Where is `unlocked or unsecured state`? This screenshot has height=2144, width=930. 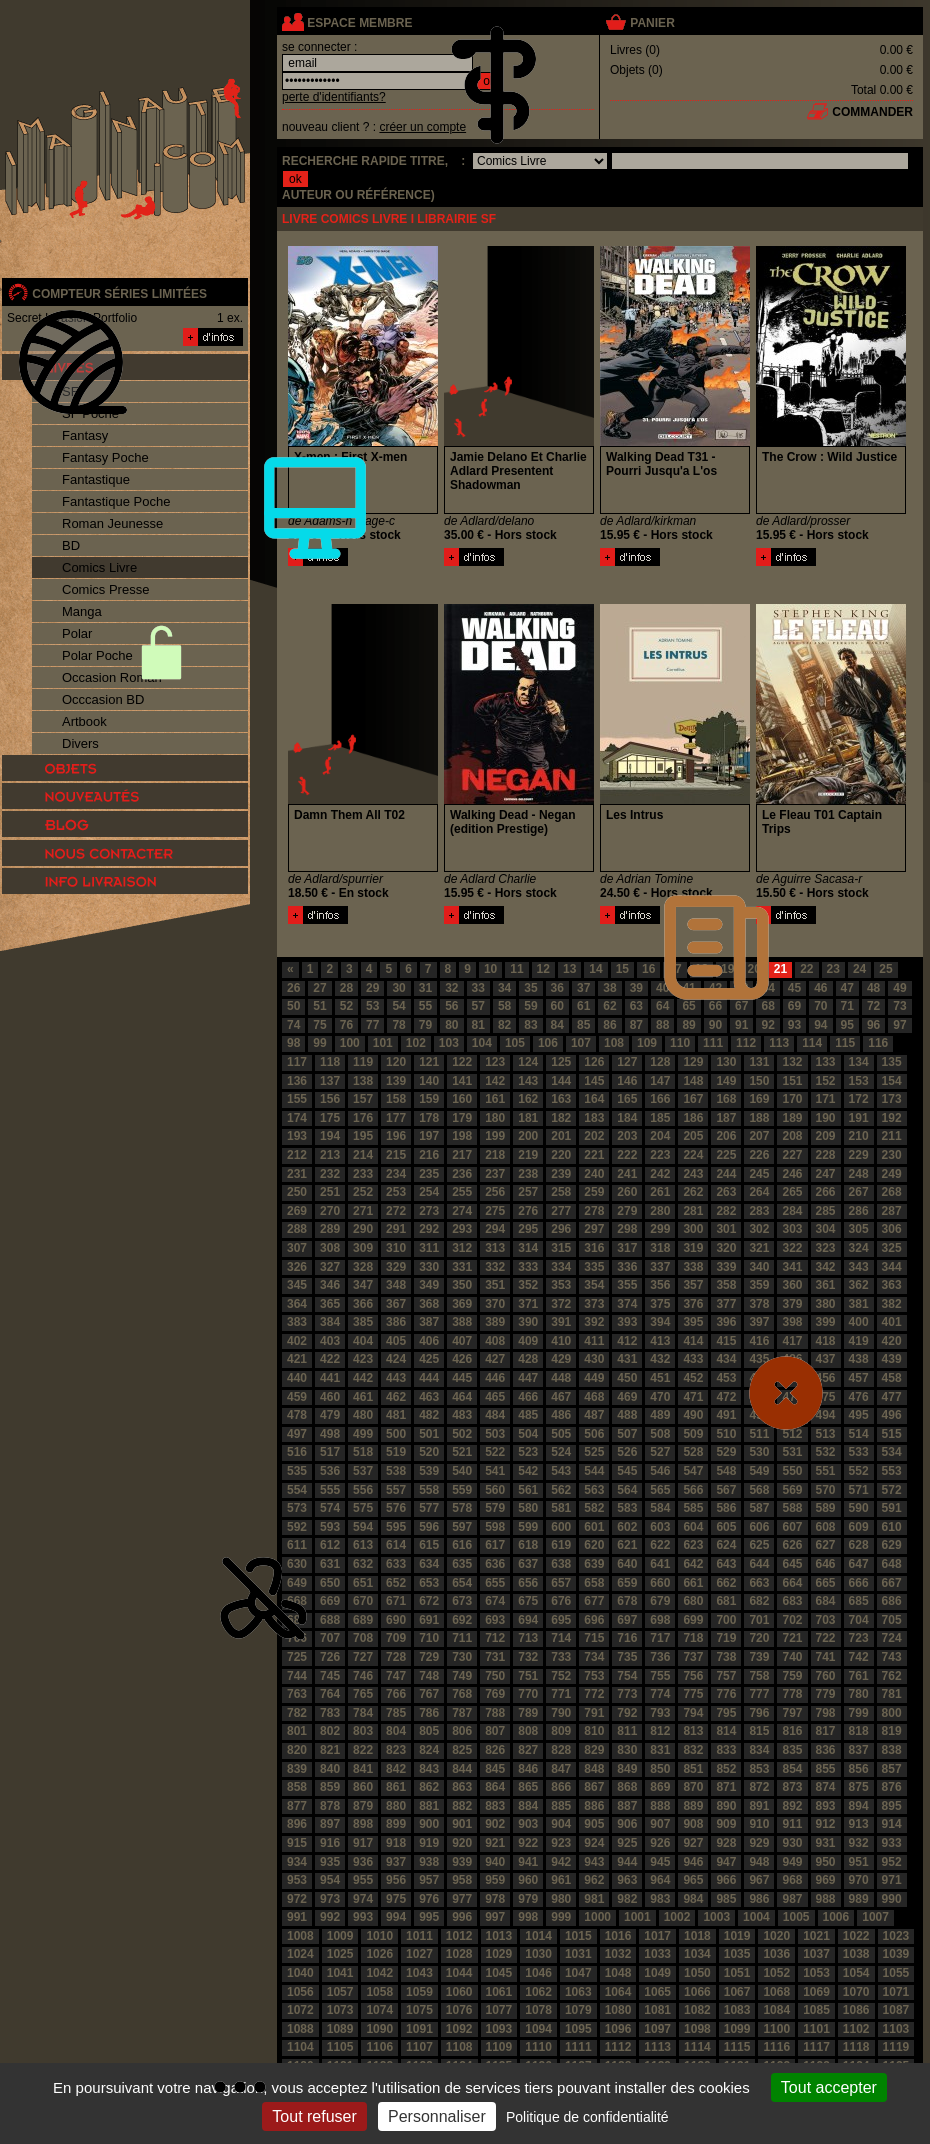
unlocked or unsecured state is located at coordinates (161, 652).